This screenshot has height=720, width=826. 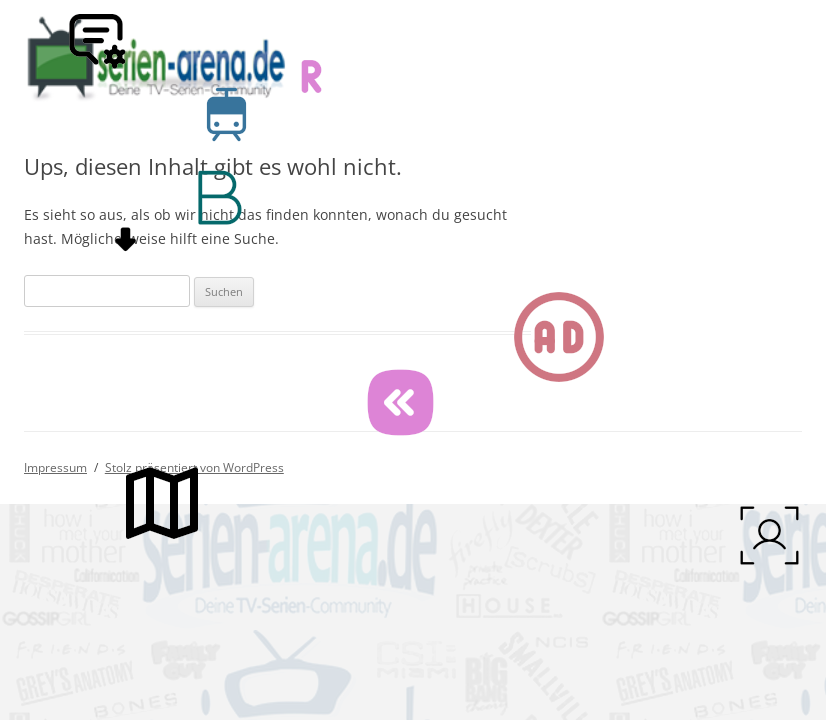 What do you see at coordinates (226, 114) in the screenshot?
I see `access tram or streetcar transit options` at bounding box center [226, 114].